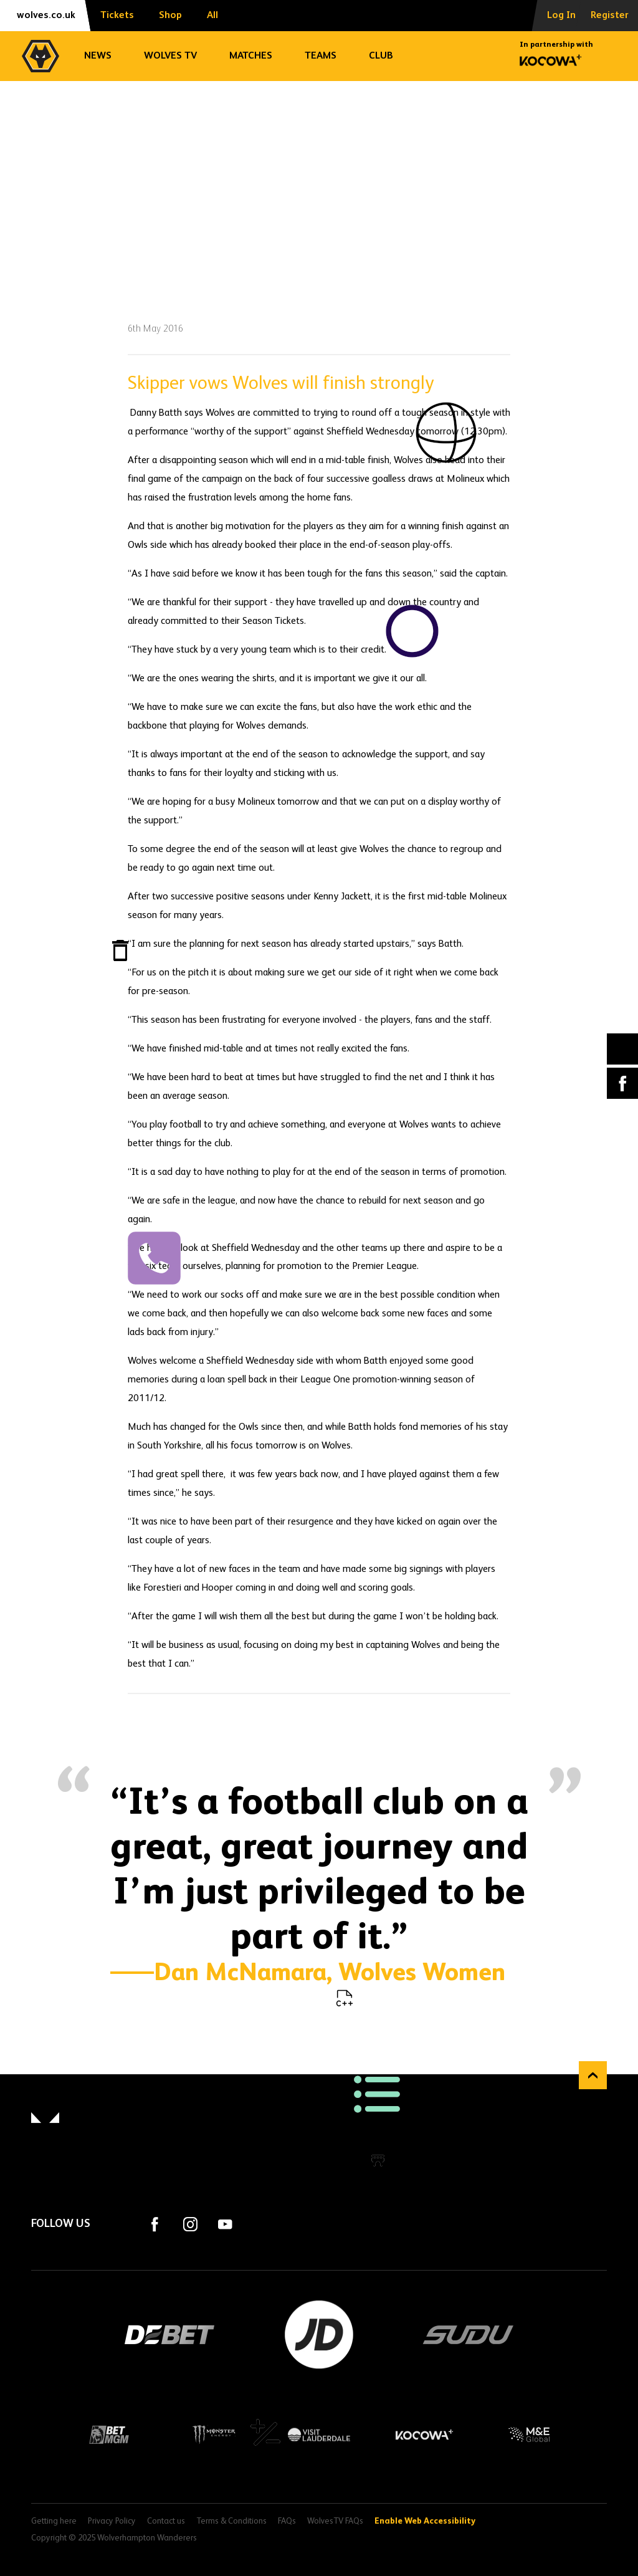  What do you see at coordinates (446, 433) in the screenshot?
I see `access globe or world view` at bounding box center [446, 433].